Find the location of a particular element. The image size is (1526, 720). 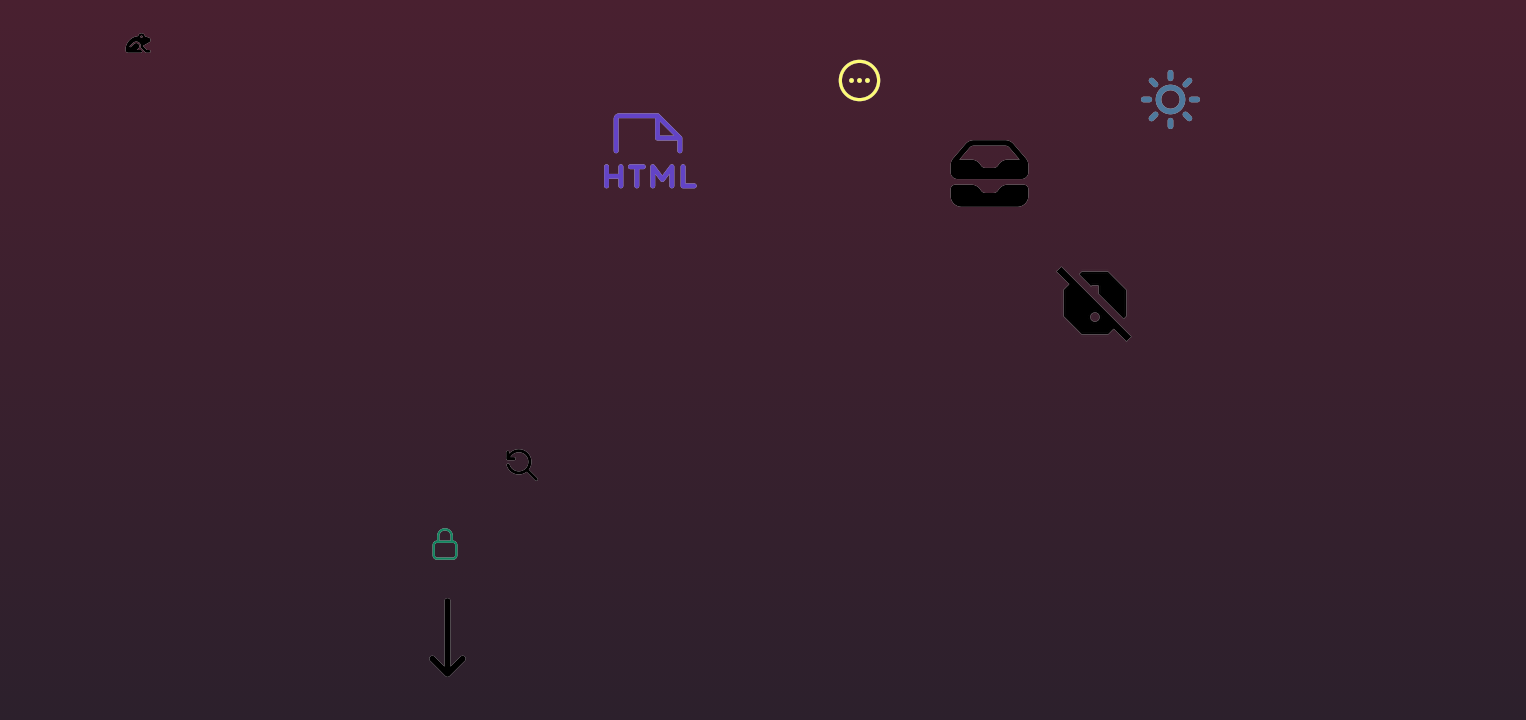

view all inbox messages is located at coordinates (989, 173).